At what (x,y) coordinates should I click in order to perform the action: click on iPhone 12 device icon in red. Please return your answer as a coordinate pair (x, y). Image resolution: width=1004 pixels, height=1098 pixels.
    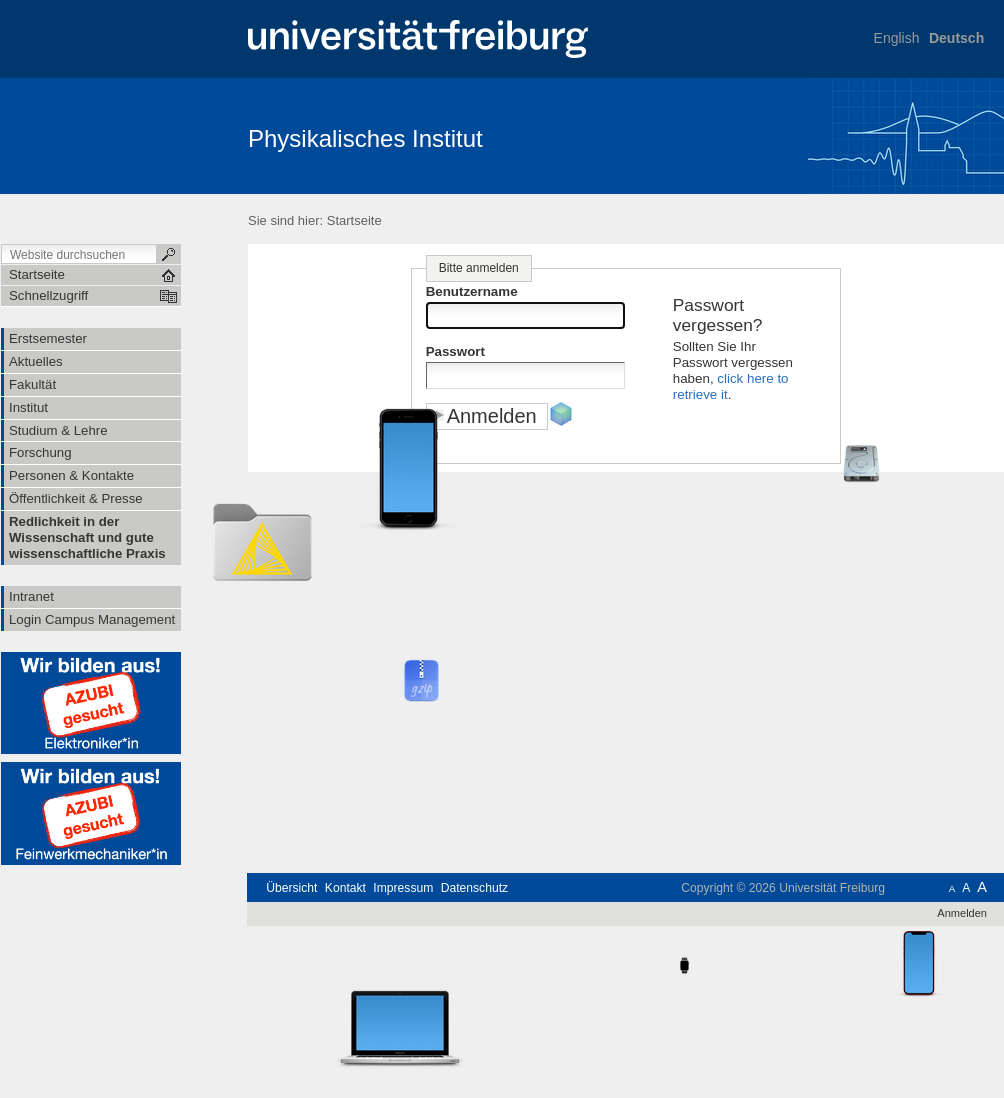
    Looking at the image, I should click on (919, 964).